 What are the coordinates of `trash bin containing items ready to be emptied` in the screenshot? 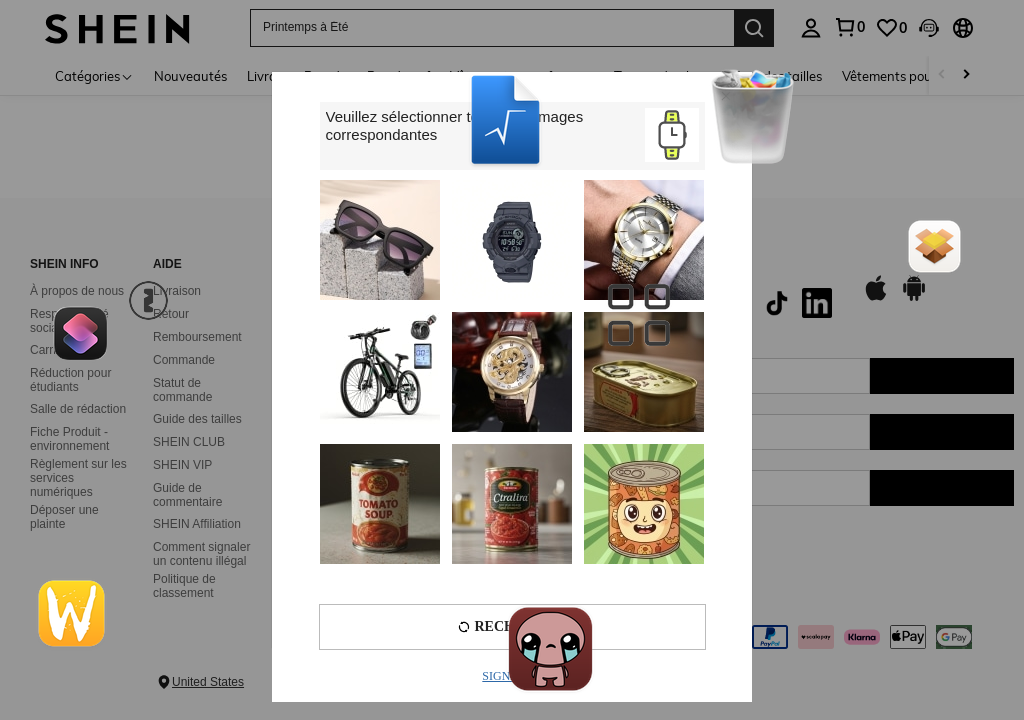 It's located at (752, 117).